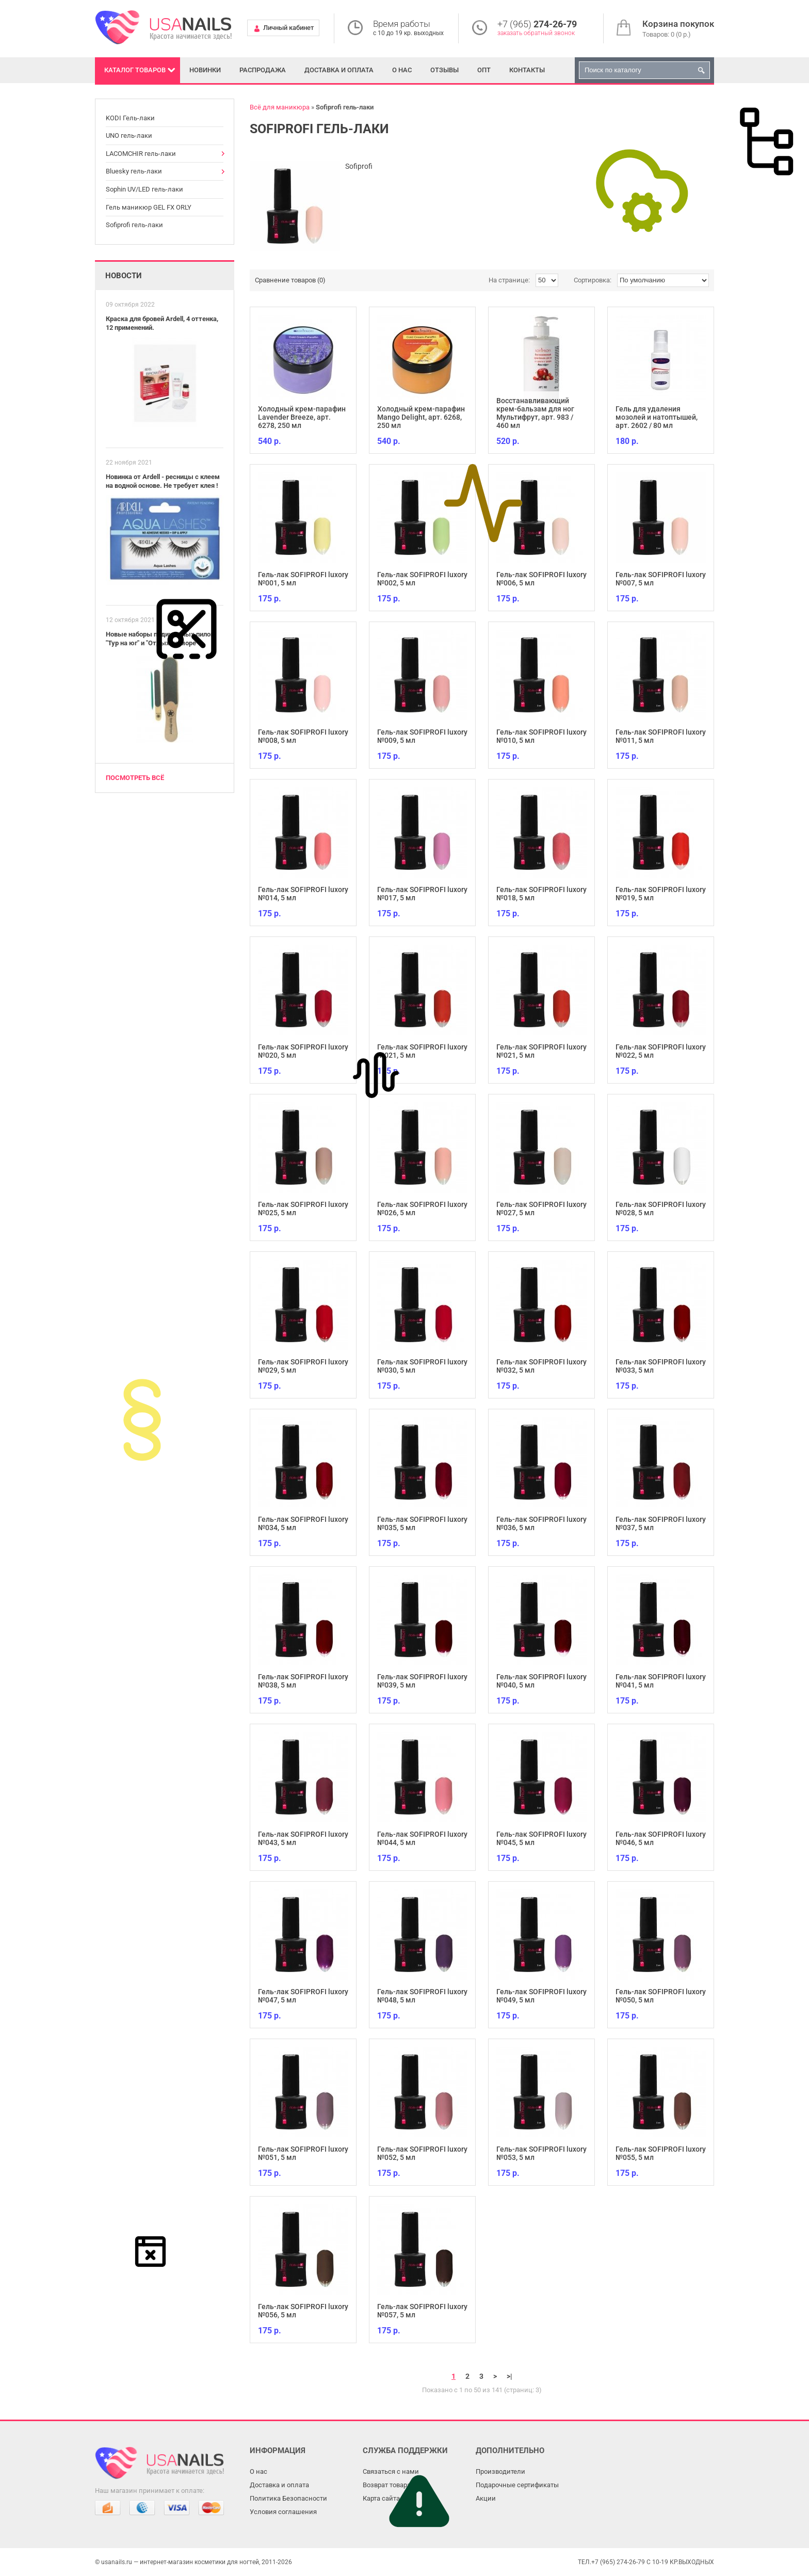 This screenshot has width=809, height=2576. I want to click on view activity or health metrics, so click(483, 503).